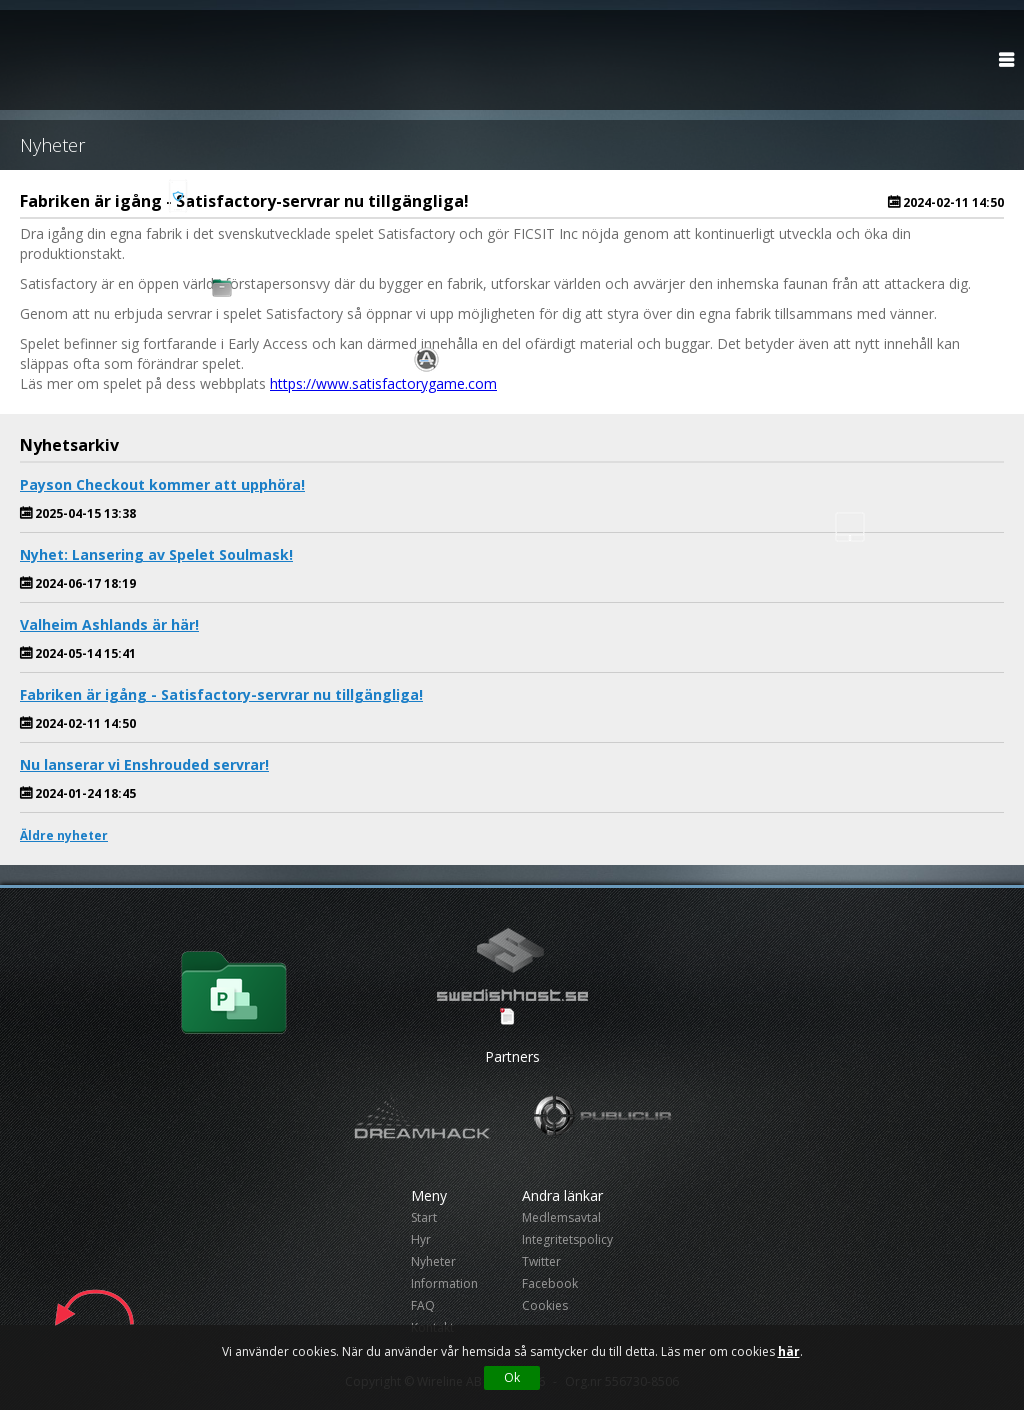 The height and width of the screenshot is (1410, 1024). Describe the element at coordinates (233, 995) in the screenshot. I see `open folder containing microsoft project files` at that location.